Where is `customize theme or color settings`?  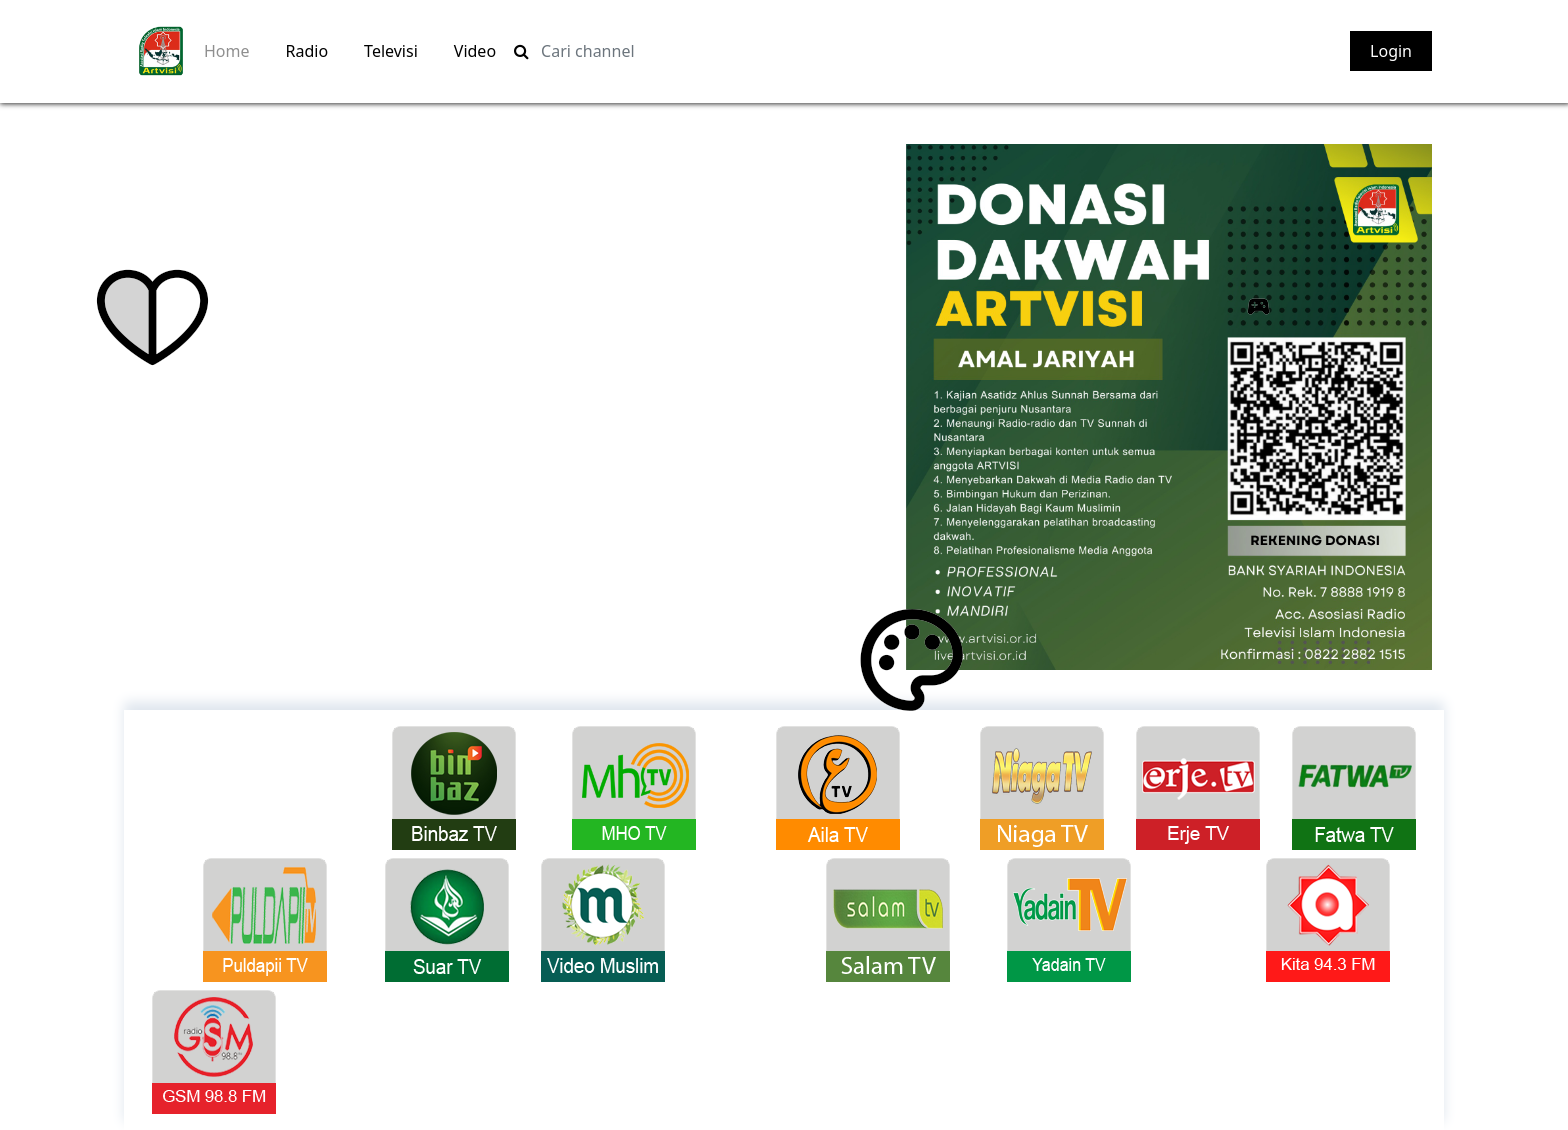
customize theme or color settings is located at coordinates (912, 660).